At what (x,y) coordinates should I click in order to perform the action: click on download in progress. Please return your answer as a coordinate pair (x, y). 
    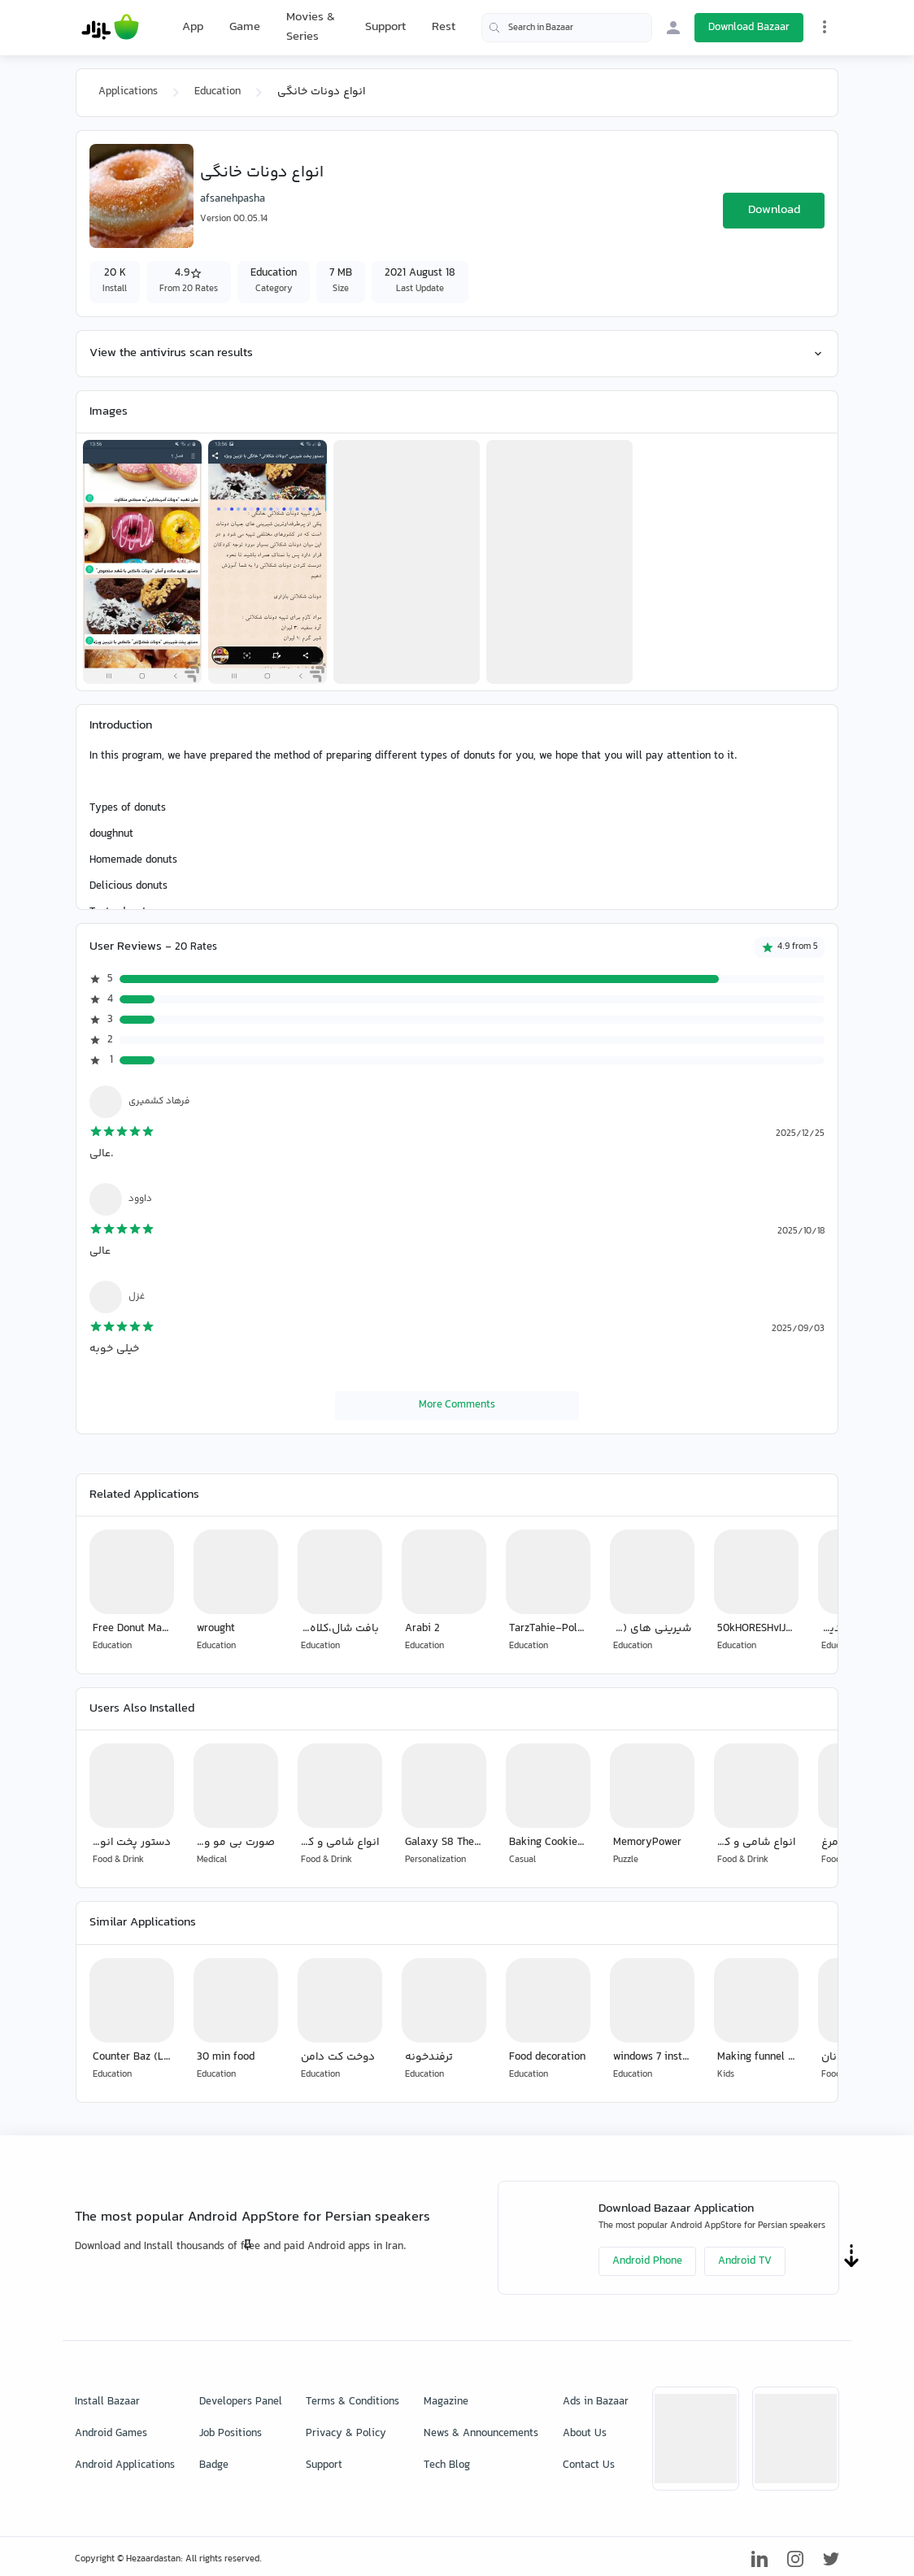
    Looking at the image, I should click on (851, 2256).